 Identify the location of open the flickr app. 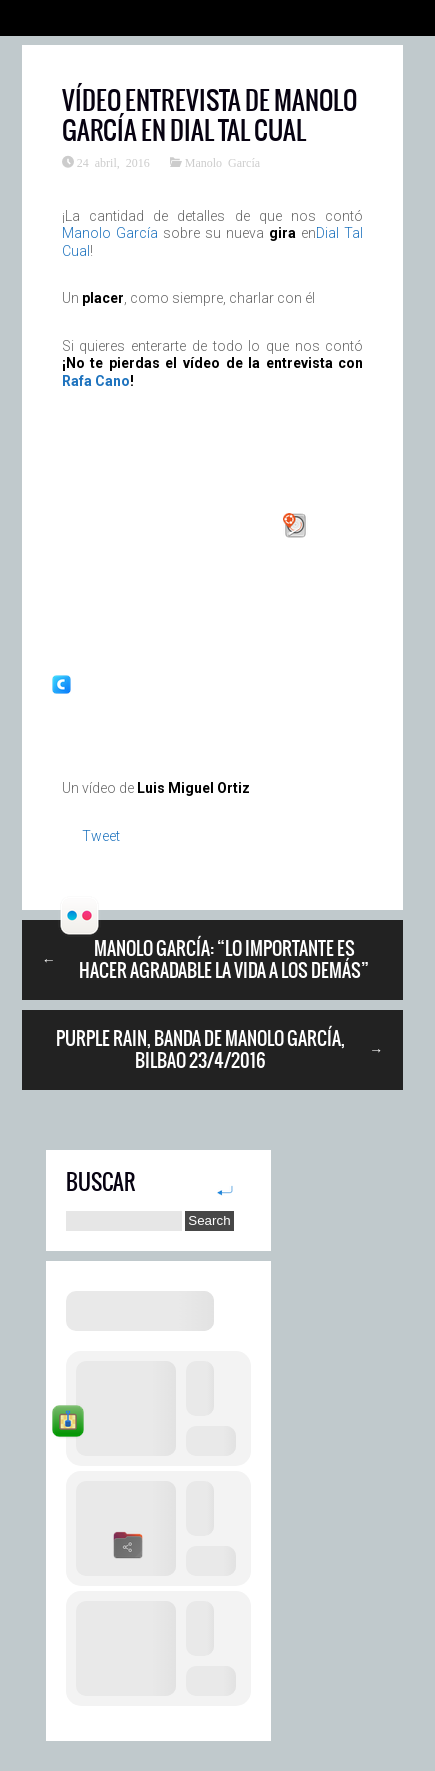
(79, 915).